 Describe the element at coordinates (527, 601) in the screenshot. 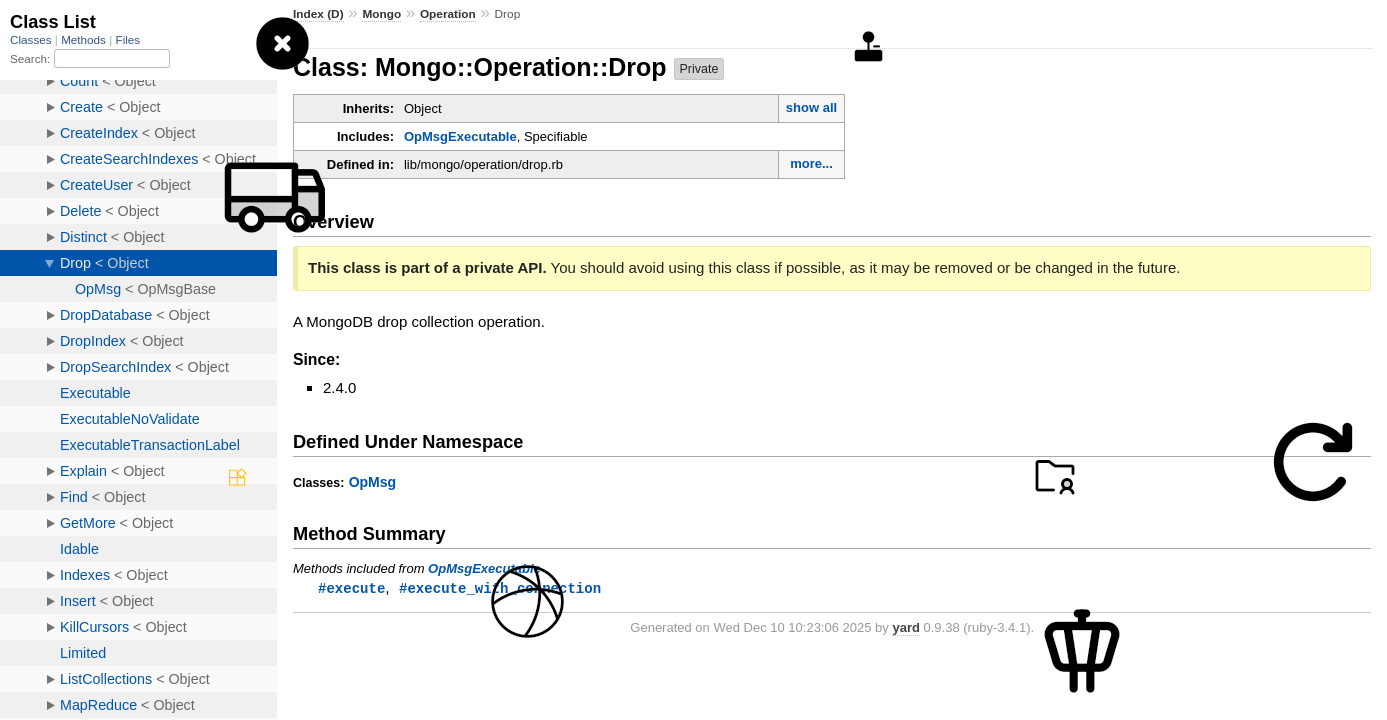

I see `access beach or vacation-related features` at that location.